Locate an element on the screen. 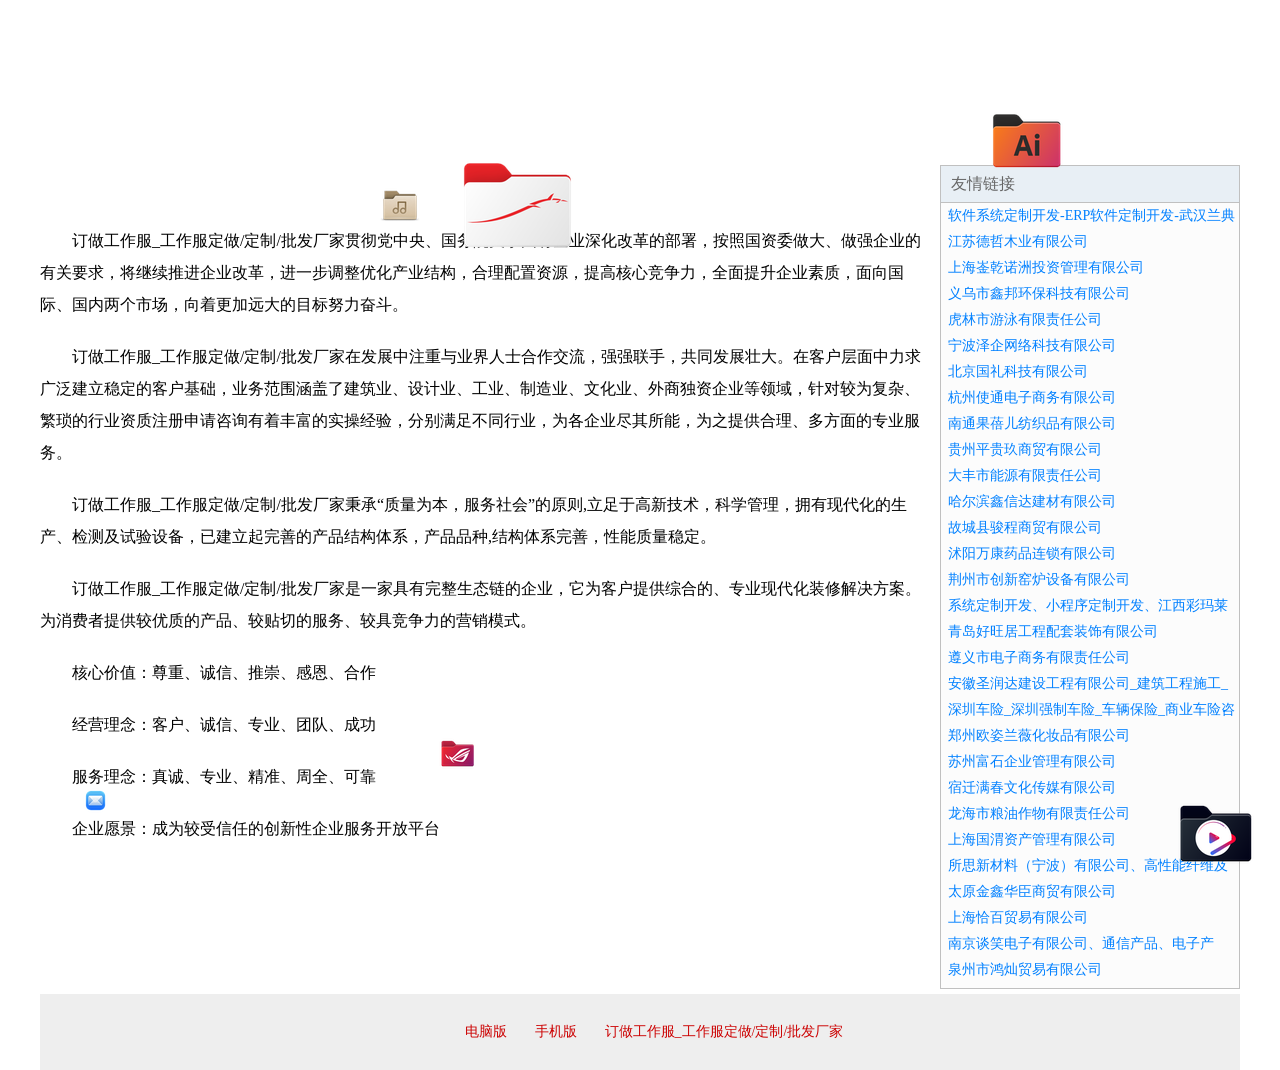  open folder containing Adobe Illustrator files is located at coordinates (1026, 142).